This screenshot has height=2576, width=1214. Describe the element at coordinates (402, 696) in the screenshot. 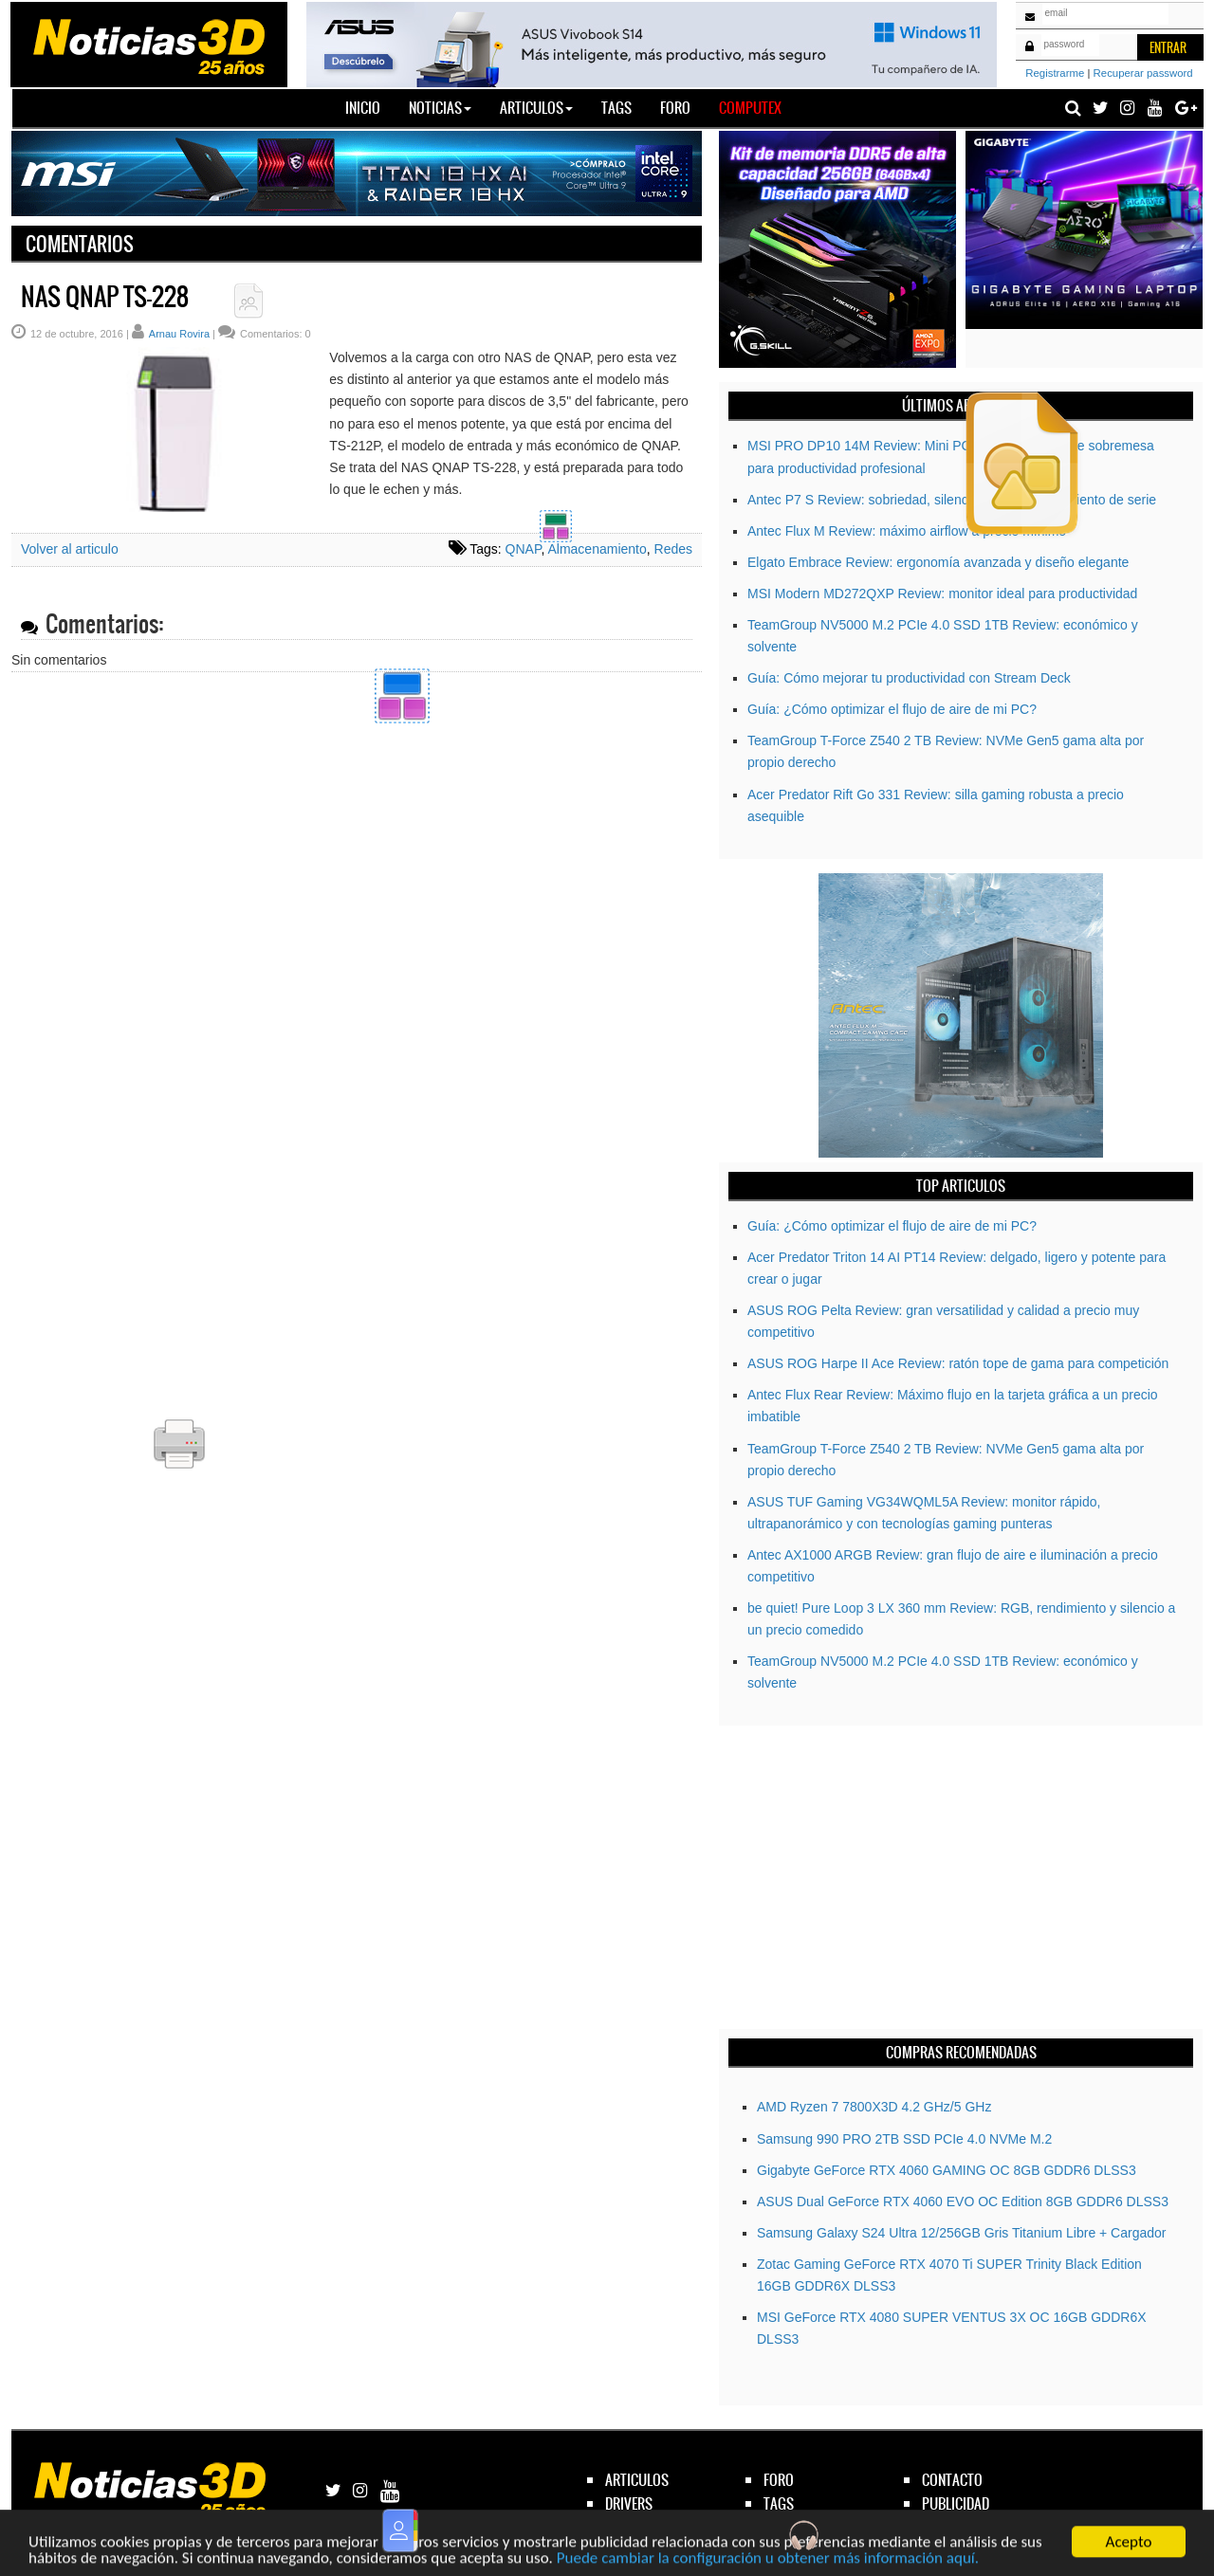

I see `select all items in the current view` at that location.